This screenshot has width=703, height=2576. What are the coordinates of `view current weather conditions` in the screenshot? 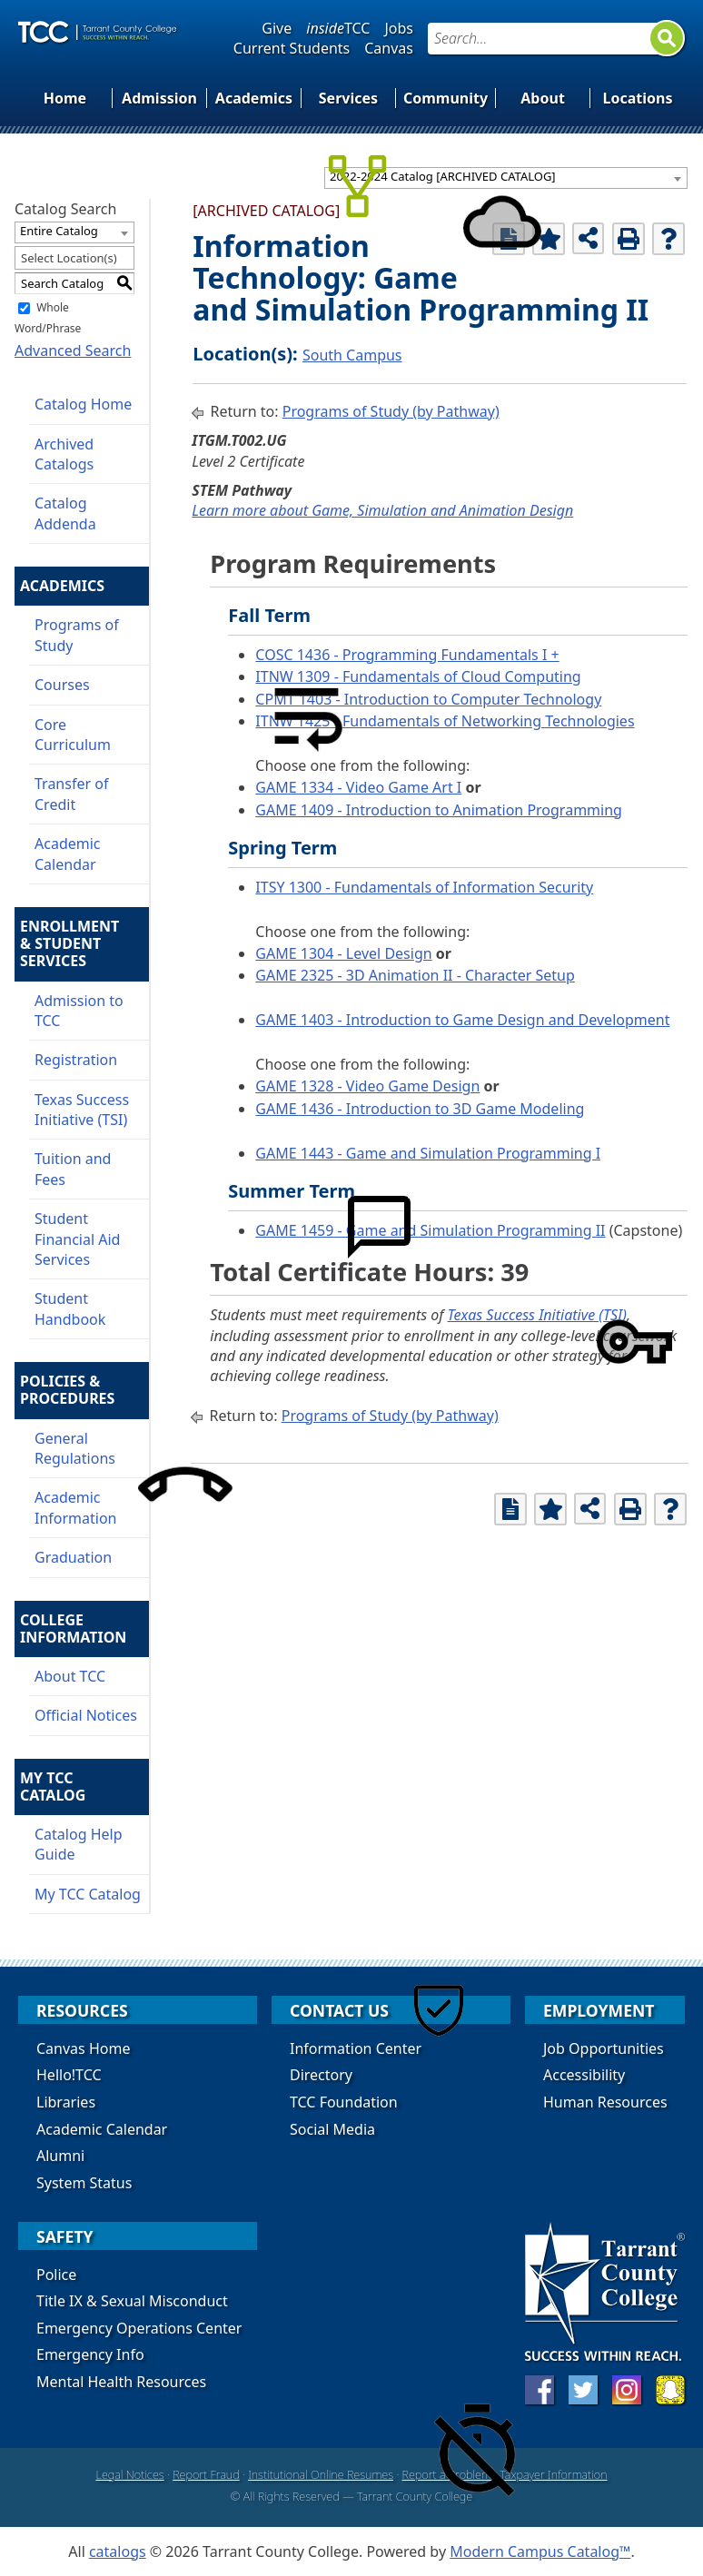 It's located at (502, 222).